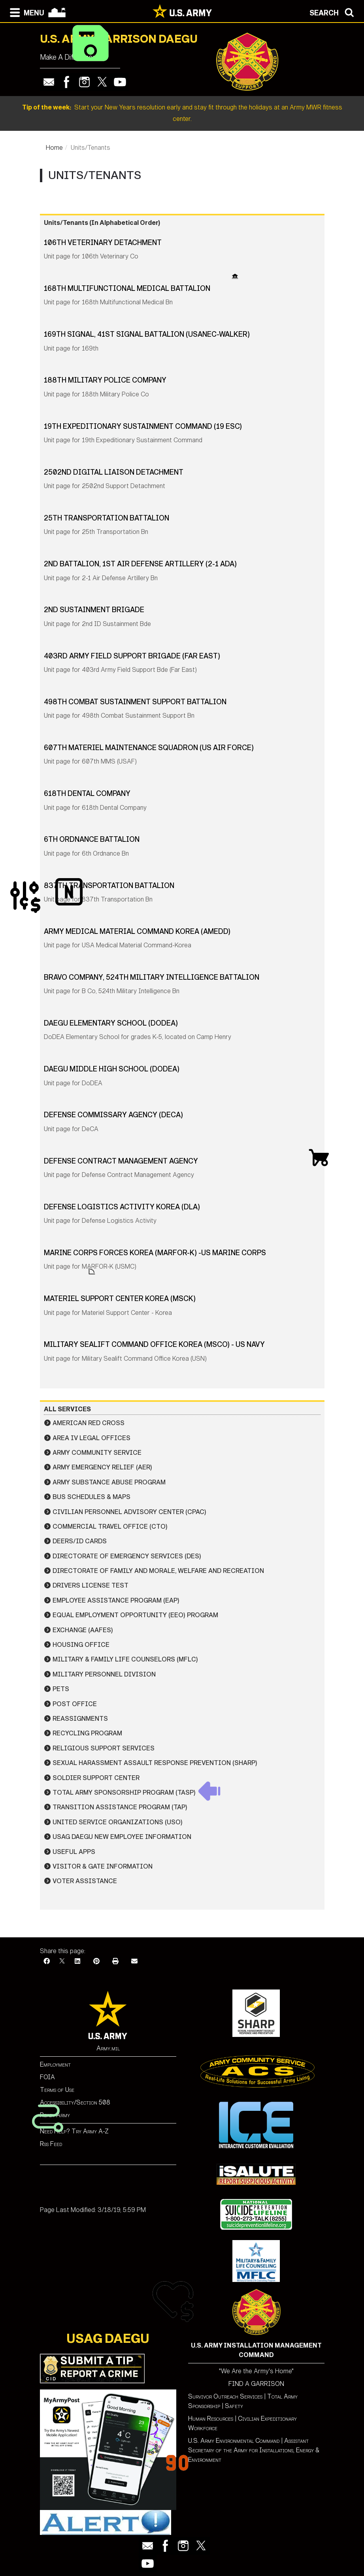  What do you see at coordinates (91, 43) in the screenshot?
I see `save current file or document` at bounding box center [91, 43].